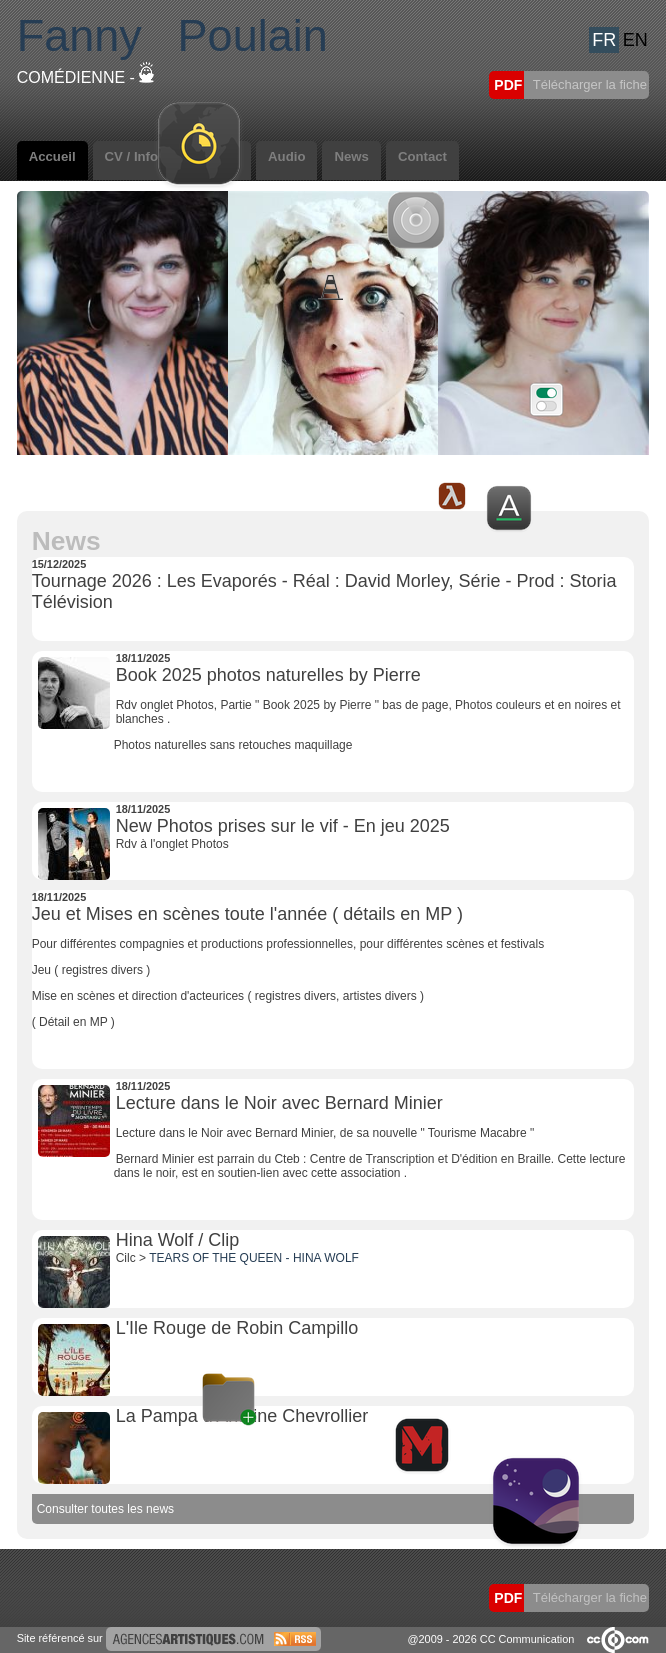 The width and height of the screenshot is (666, 1653). What do you see at coordinates (228, 1397) in the screenshot?
I see `create a new folder` at bounding box center [228, 1397].